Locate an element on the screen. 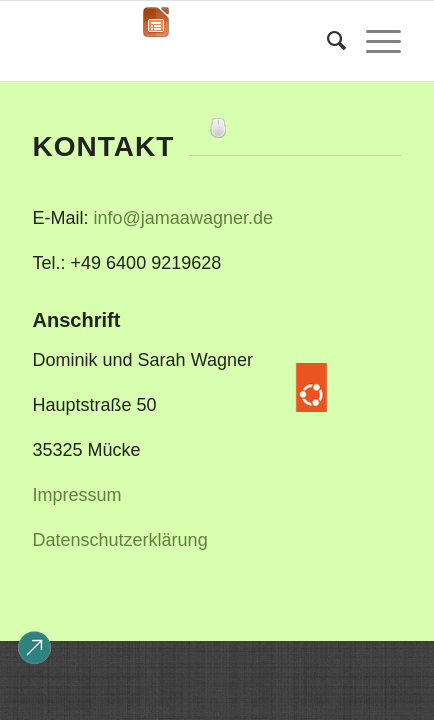  mouse input device settings is located at coordinates (218, 128).